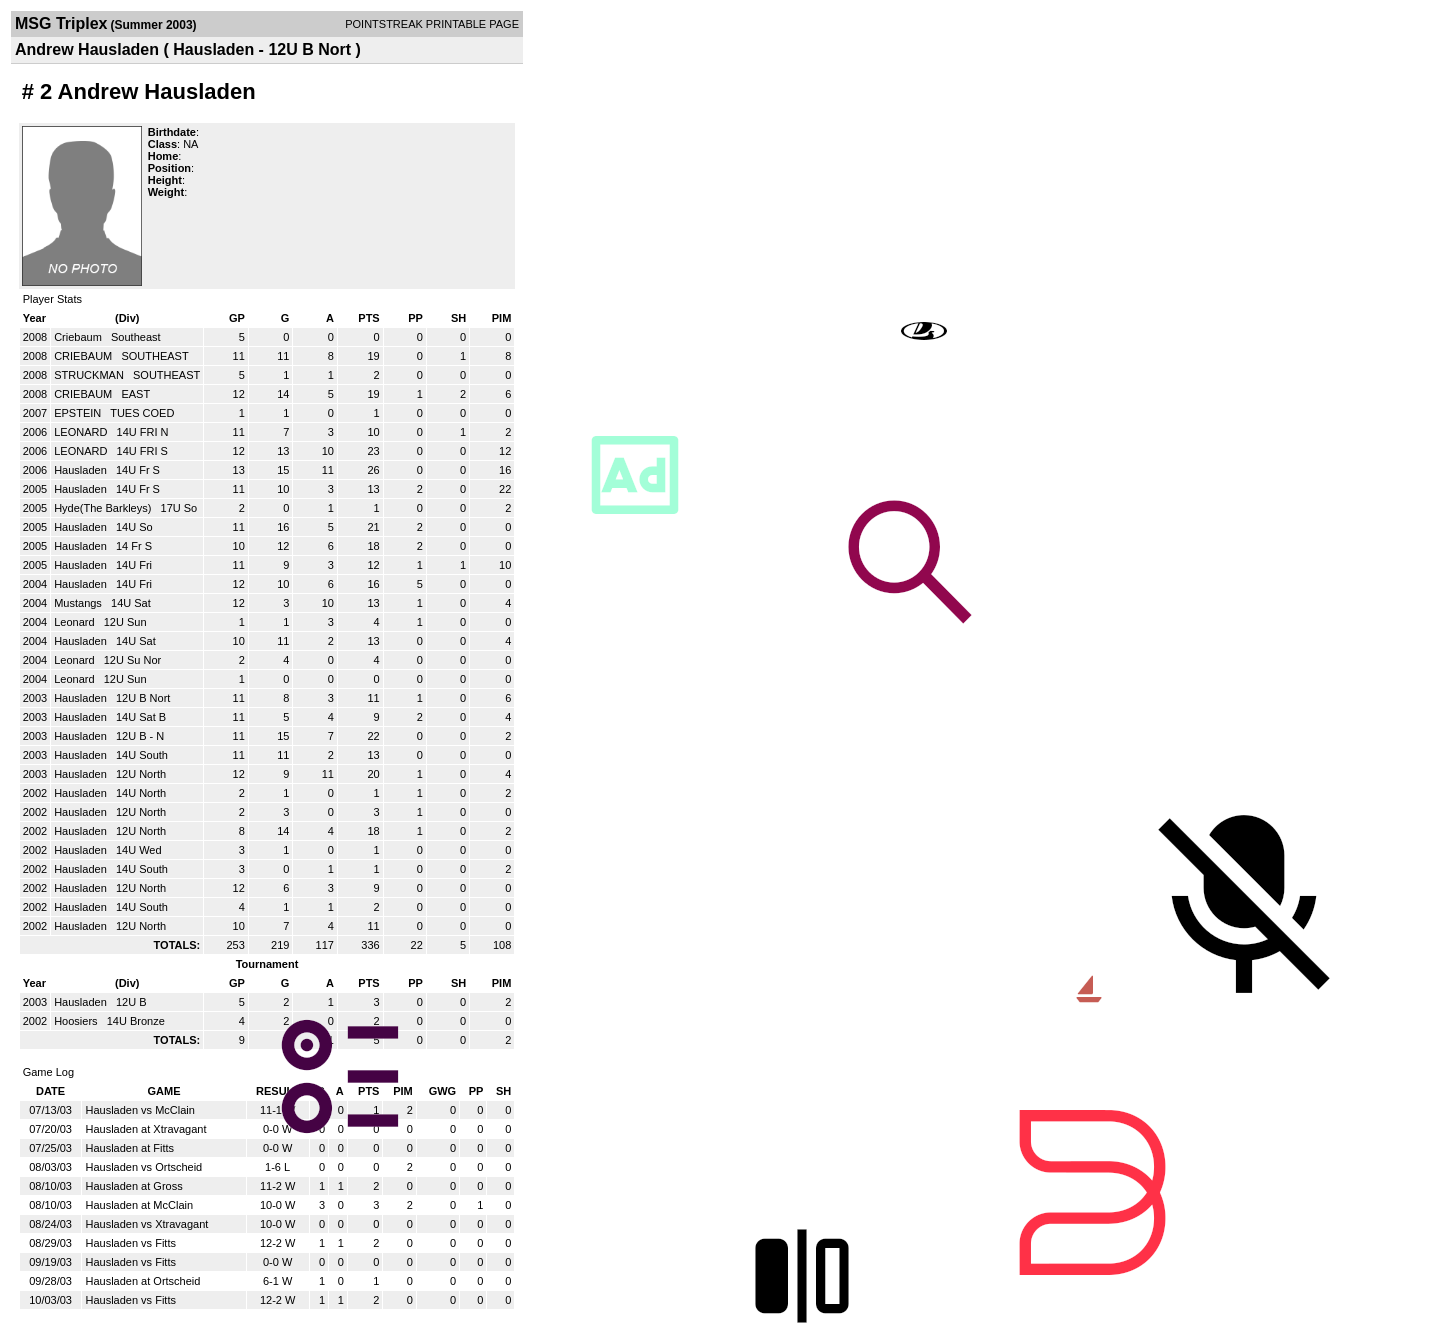 The width and height of the screenshot is (1440, 1344). Describe the element at coordinates (1244, 904) in the screenshot. I see `microphone is muted` at that location.